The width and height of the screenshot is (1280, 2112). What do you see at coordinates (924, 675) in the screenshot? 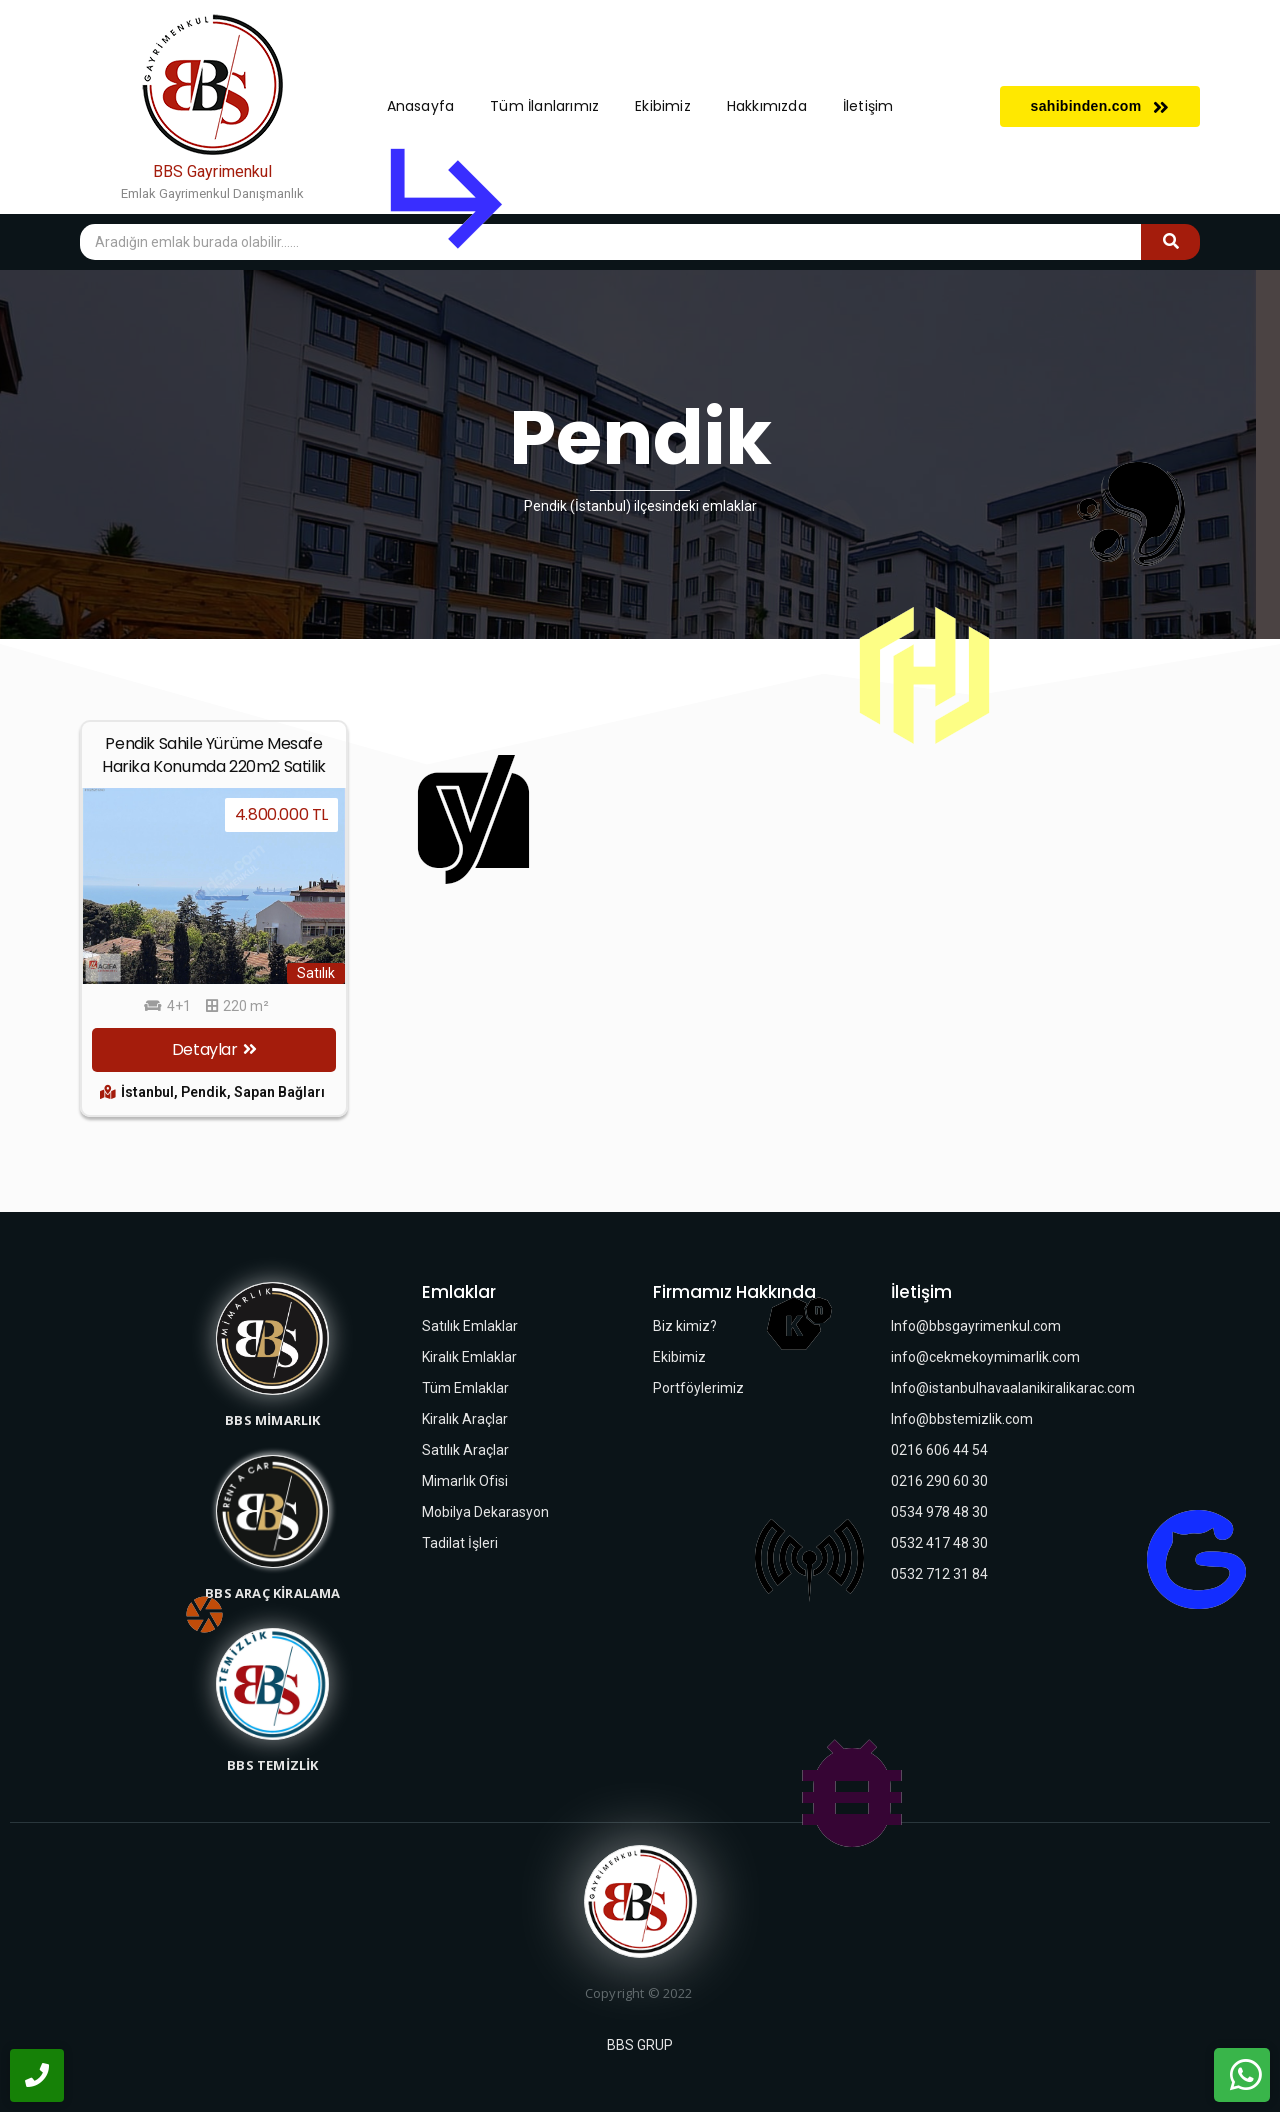
I see `HashiCorp company logo` at bounding box center [924, 675].